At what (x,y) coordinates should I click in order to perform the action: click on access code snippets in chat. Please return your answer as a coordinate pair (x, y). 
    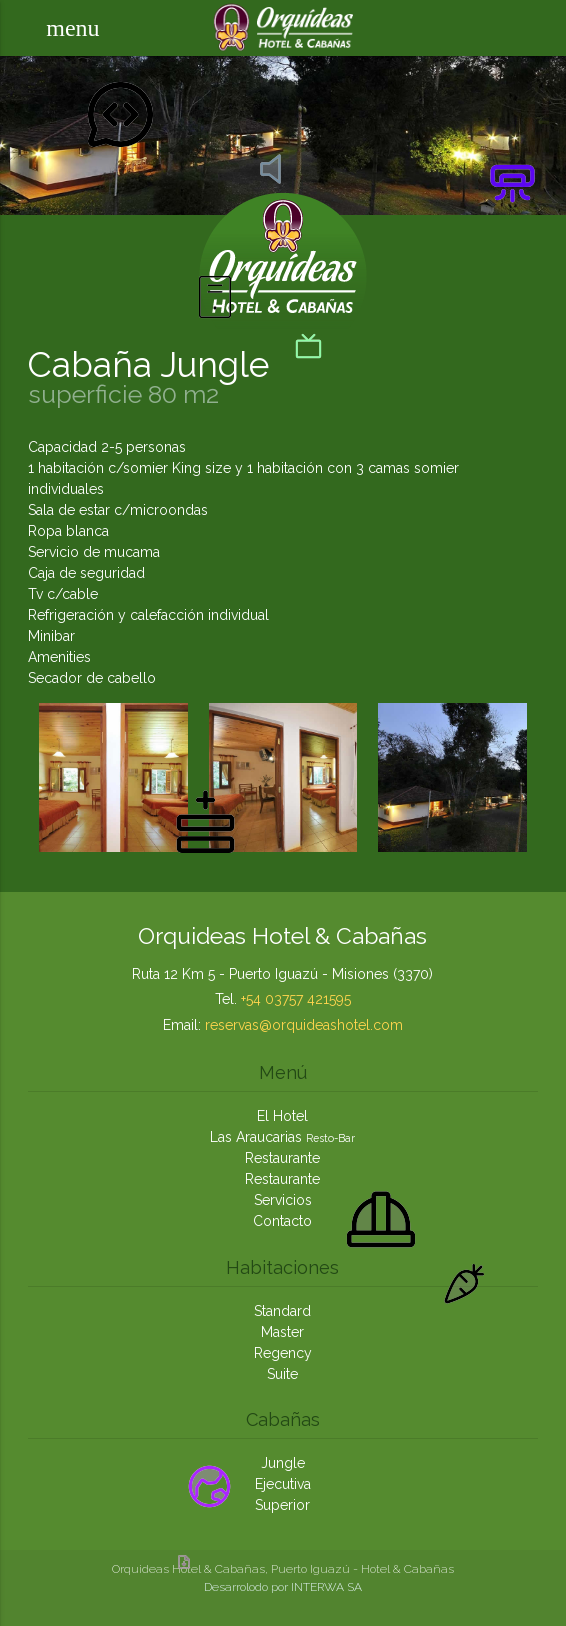
    Looking at the image, I should click on (120, 114).